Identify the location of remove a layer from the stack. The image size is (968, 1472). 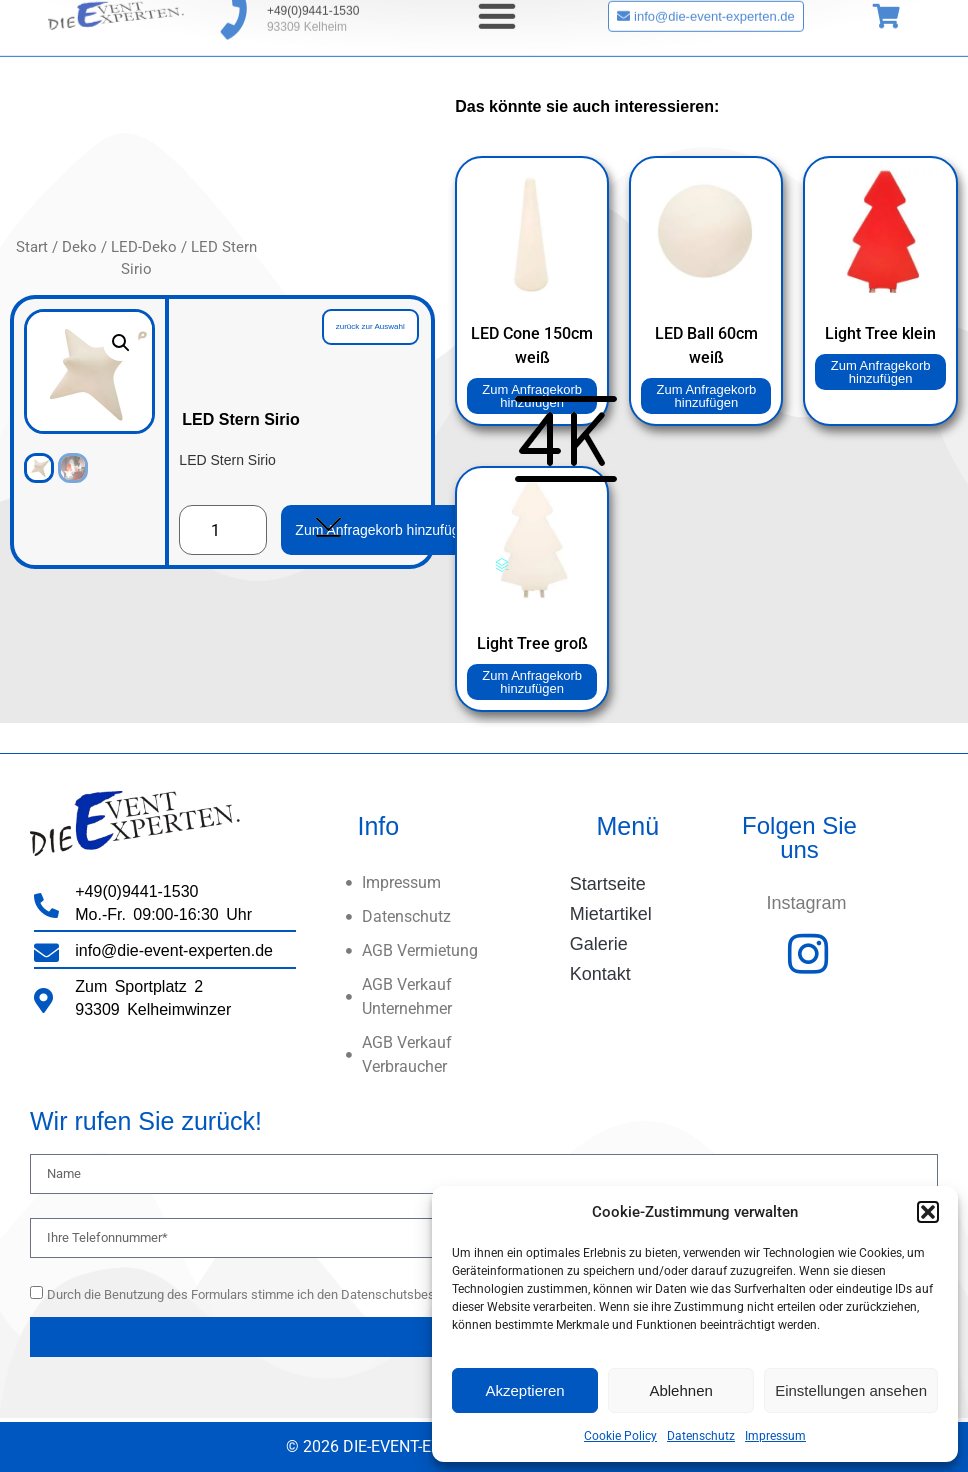
(502, 565).